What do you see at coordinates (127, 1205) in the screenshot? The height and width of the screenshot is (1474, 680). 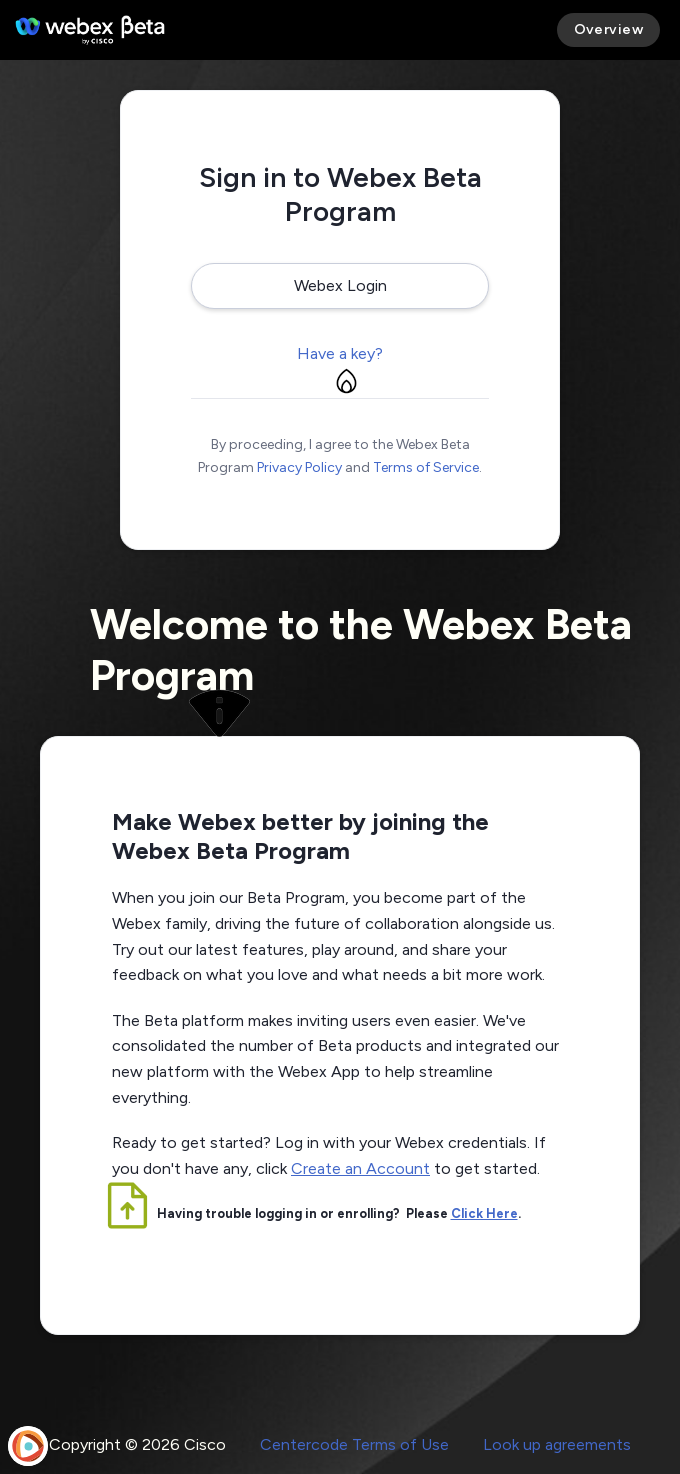 I see `upload a file` at bounding box center [127, 1205].